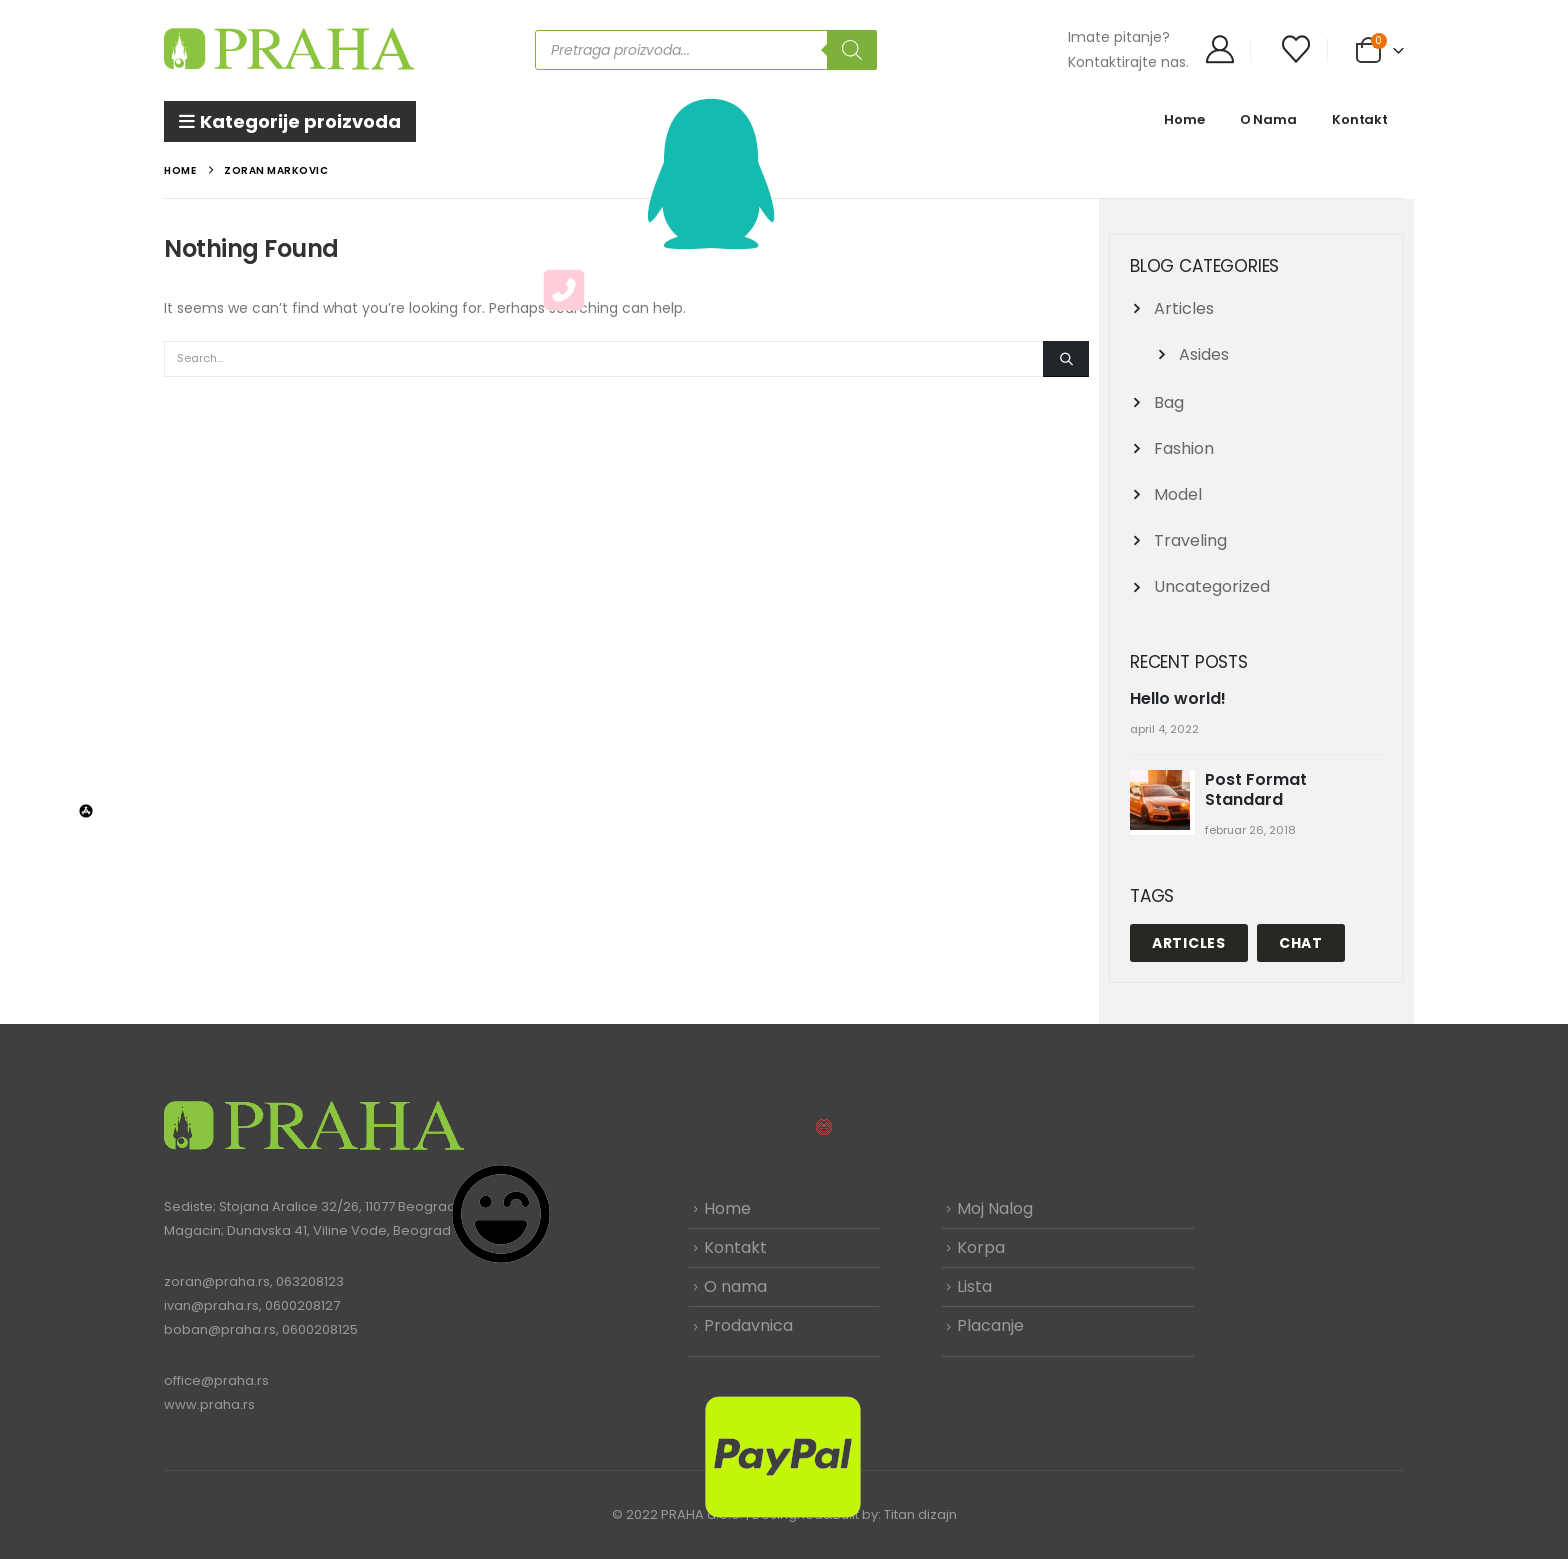  Describe the element at coordinates (501, 1214) in the screenshot. I see `add a playful or humorous reaction` at that location.